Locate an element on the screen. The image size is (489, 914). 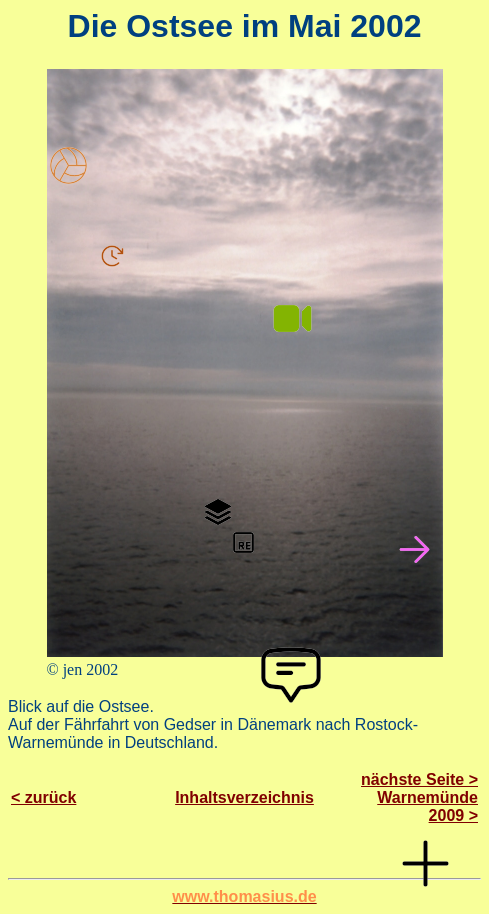
view layers or stacked content is located at coordinates (218, 512).